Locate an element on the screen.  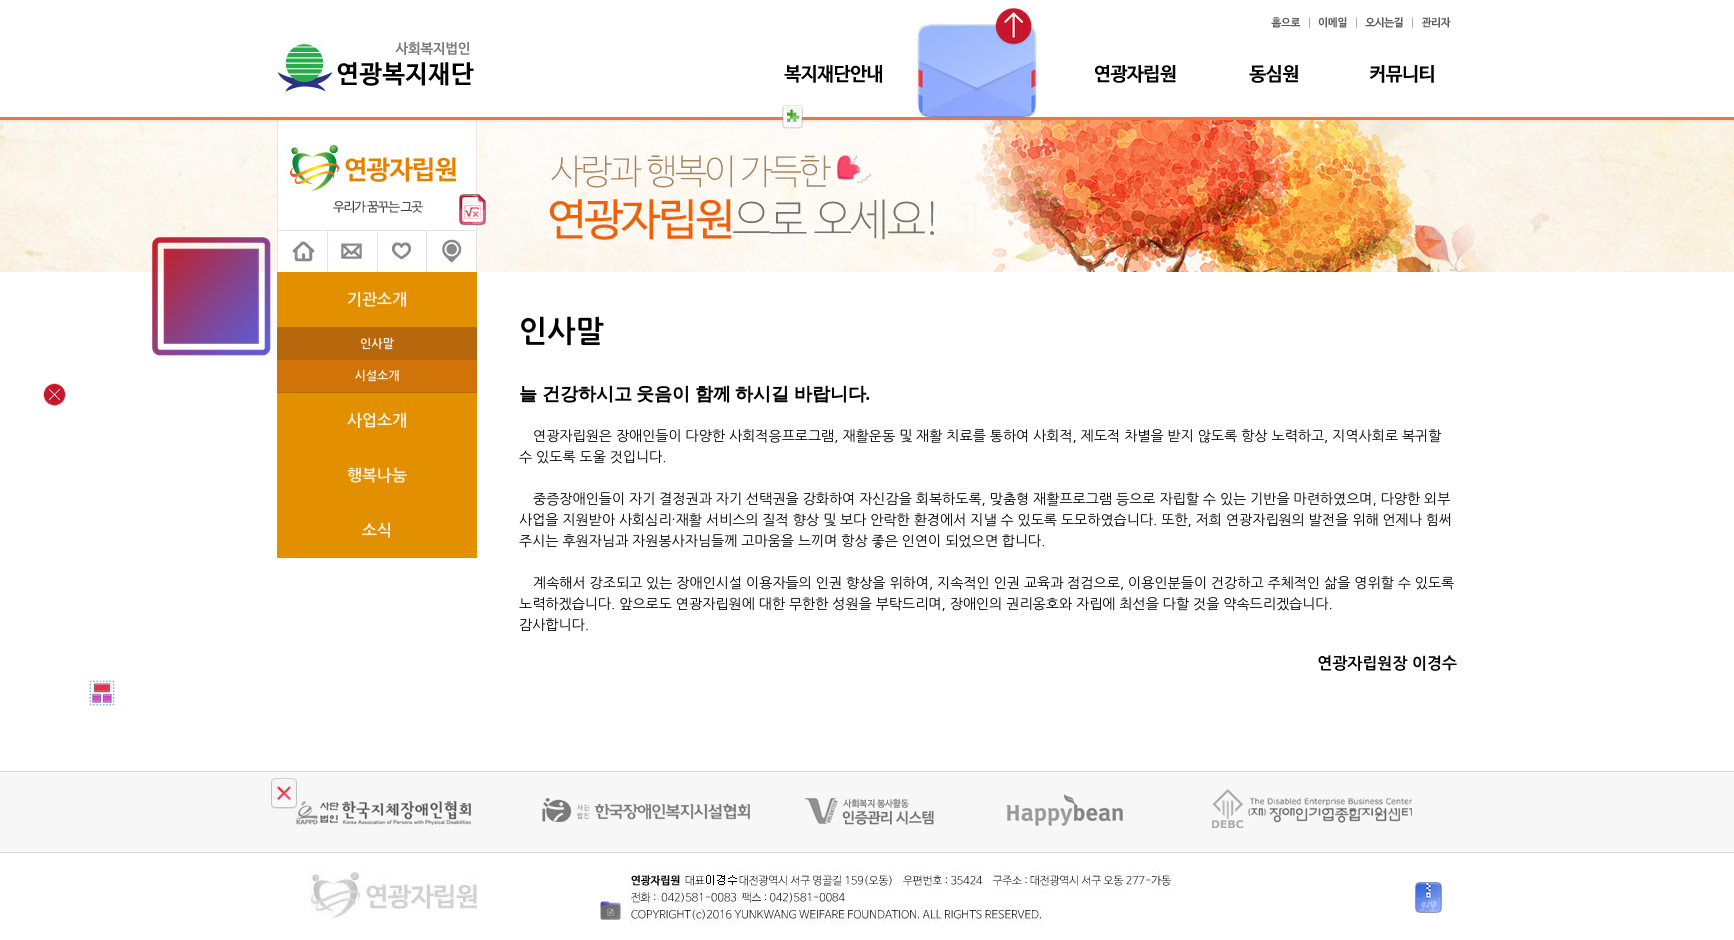
indicates a broken or invalid symbolic link is located at coordinates (284, 793).